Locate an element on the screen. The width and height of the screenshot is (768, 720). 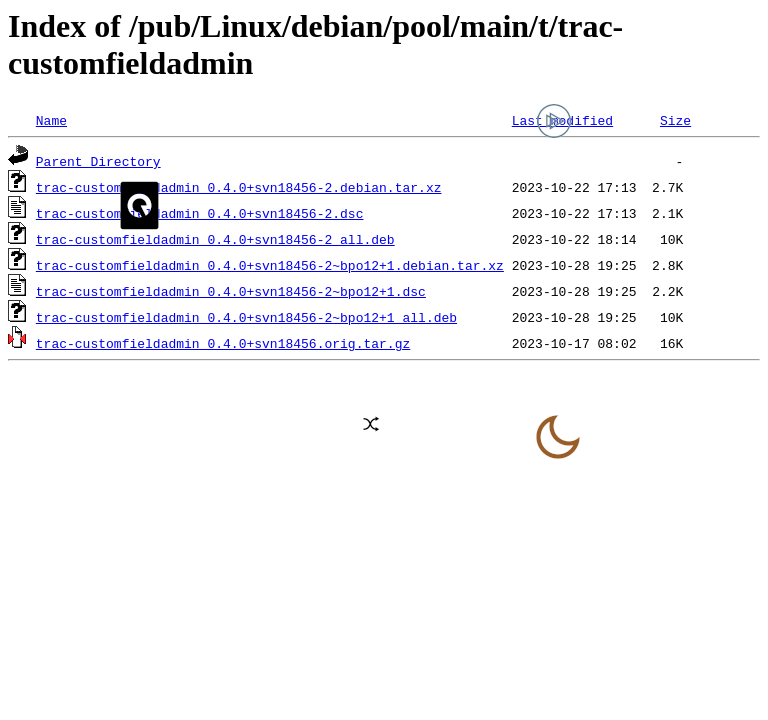
restore device from backup is located at coordinates (139, 205).